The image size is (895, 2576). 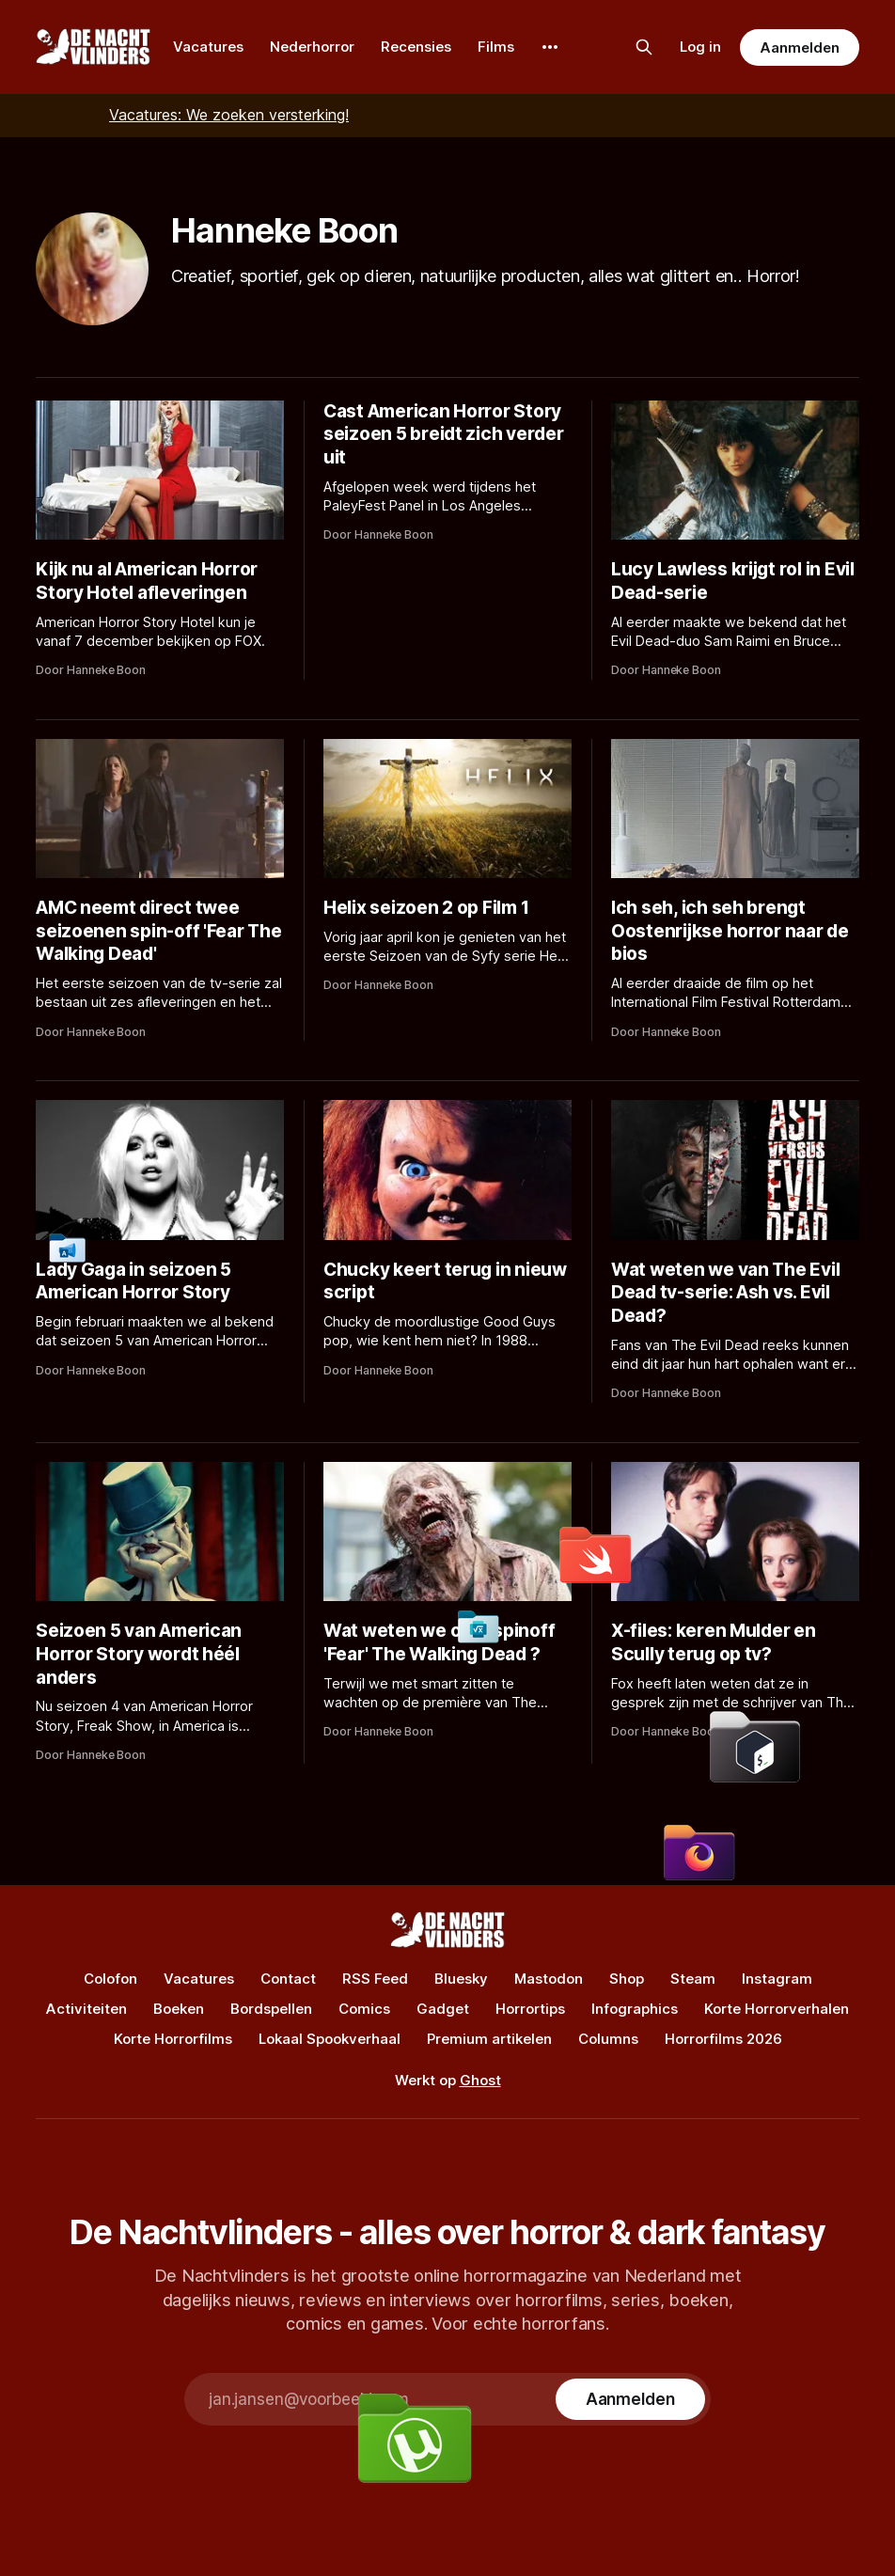 What do you see at coordinates (414, 2441) in the screenshot?
I see `folder containing uTorrent downloads` at bounding box center [414, 2441].